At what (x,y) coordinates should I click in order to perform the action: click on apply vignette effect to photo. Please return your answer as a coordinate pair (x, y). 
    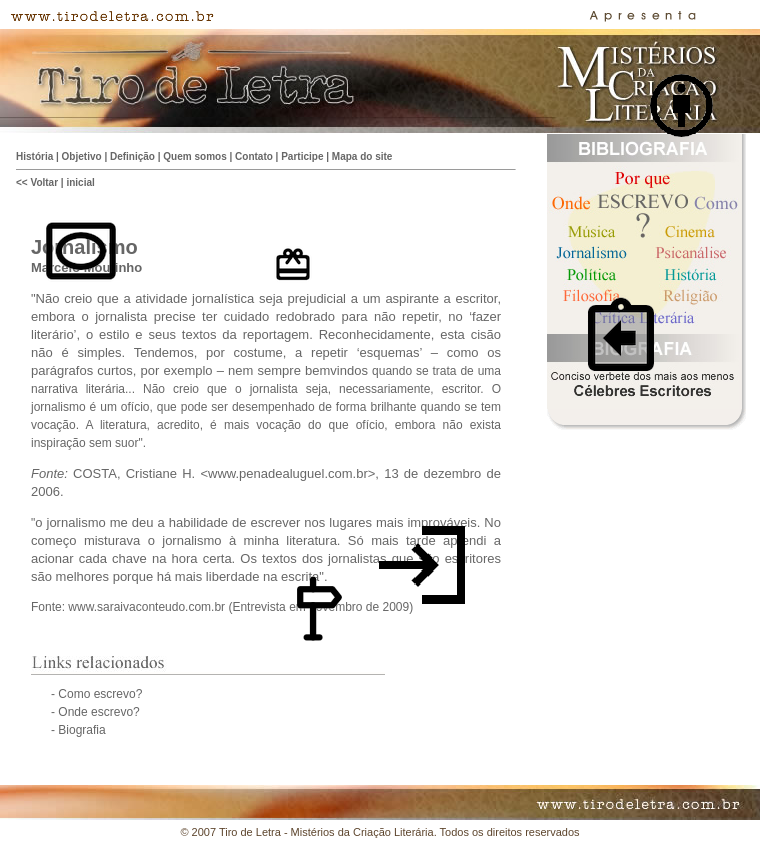
    Looking at the image, I should click on (81, 251).